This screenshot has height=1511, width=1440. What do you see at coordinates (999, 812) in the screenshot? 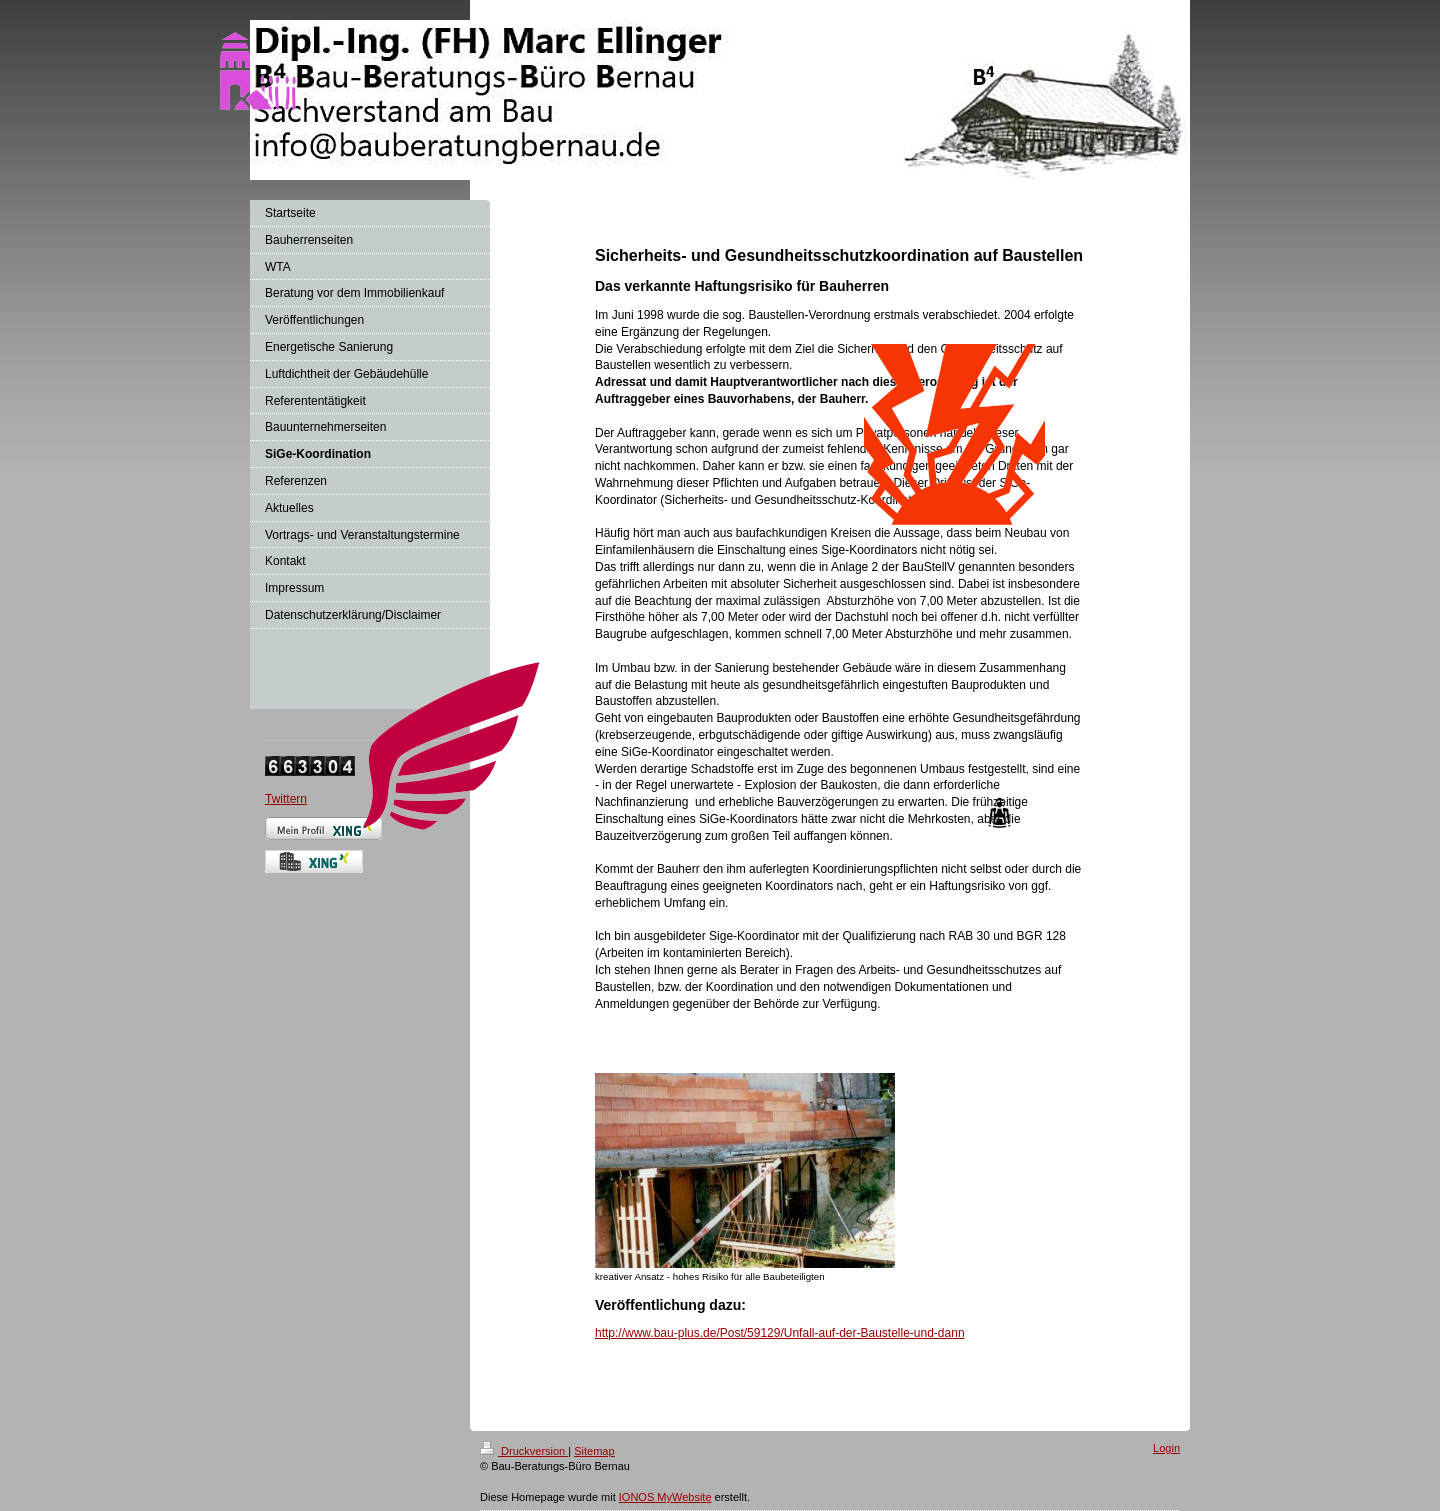
I see `browse hoodies or casual apparel` at bounding box center [999, 812].